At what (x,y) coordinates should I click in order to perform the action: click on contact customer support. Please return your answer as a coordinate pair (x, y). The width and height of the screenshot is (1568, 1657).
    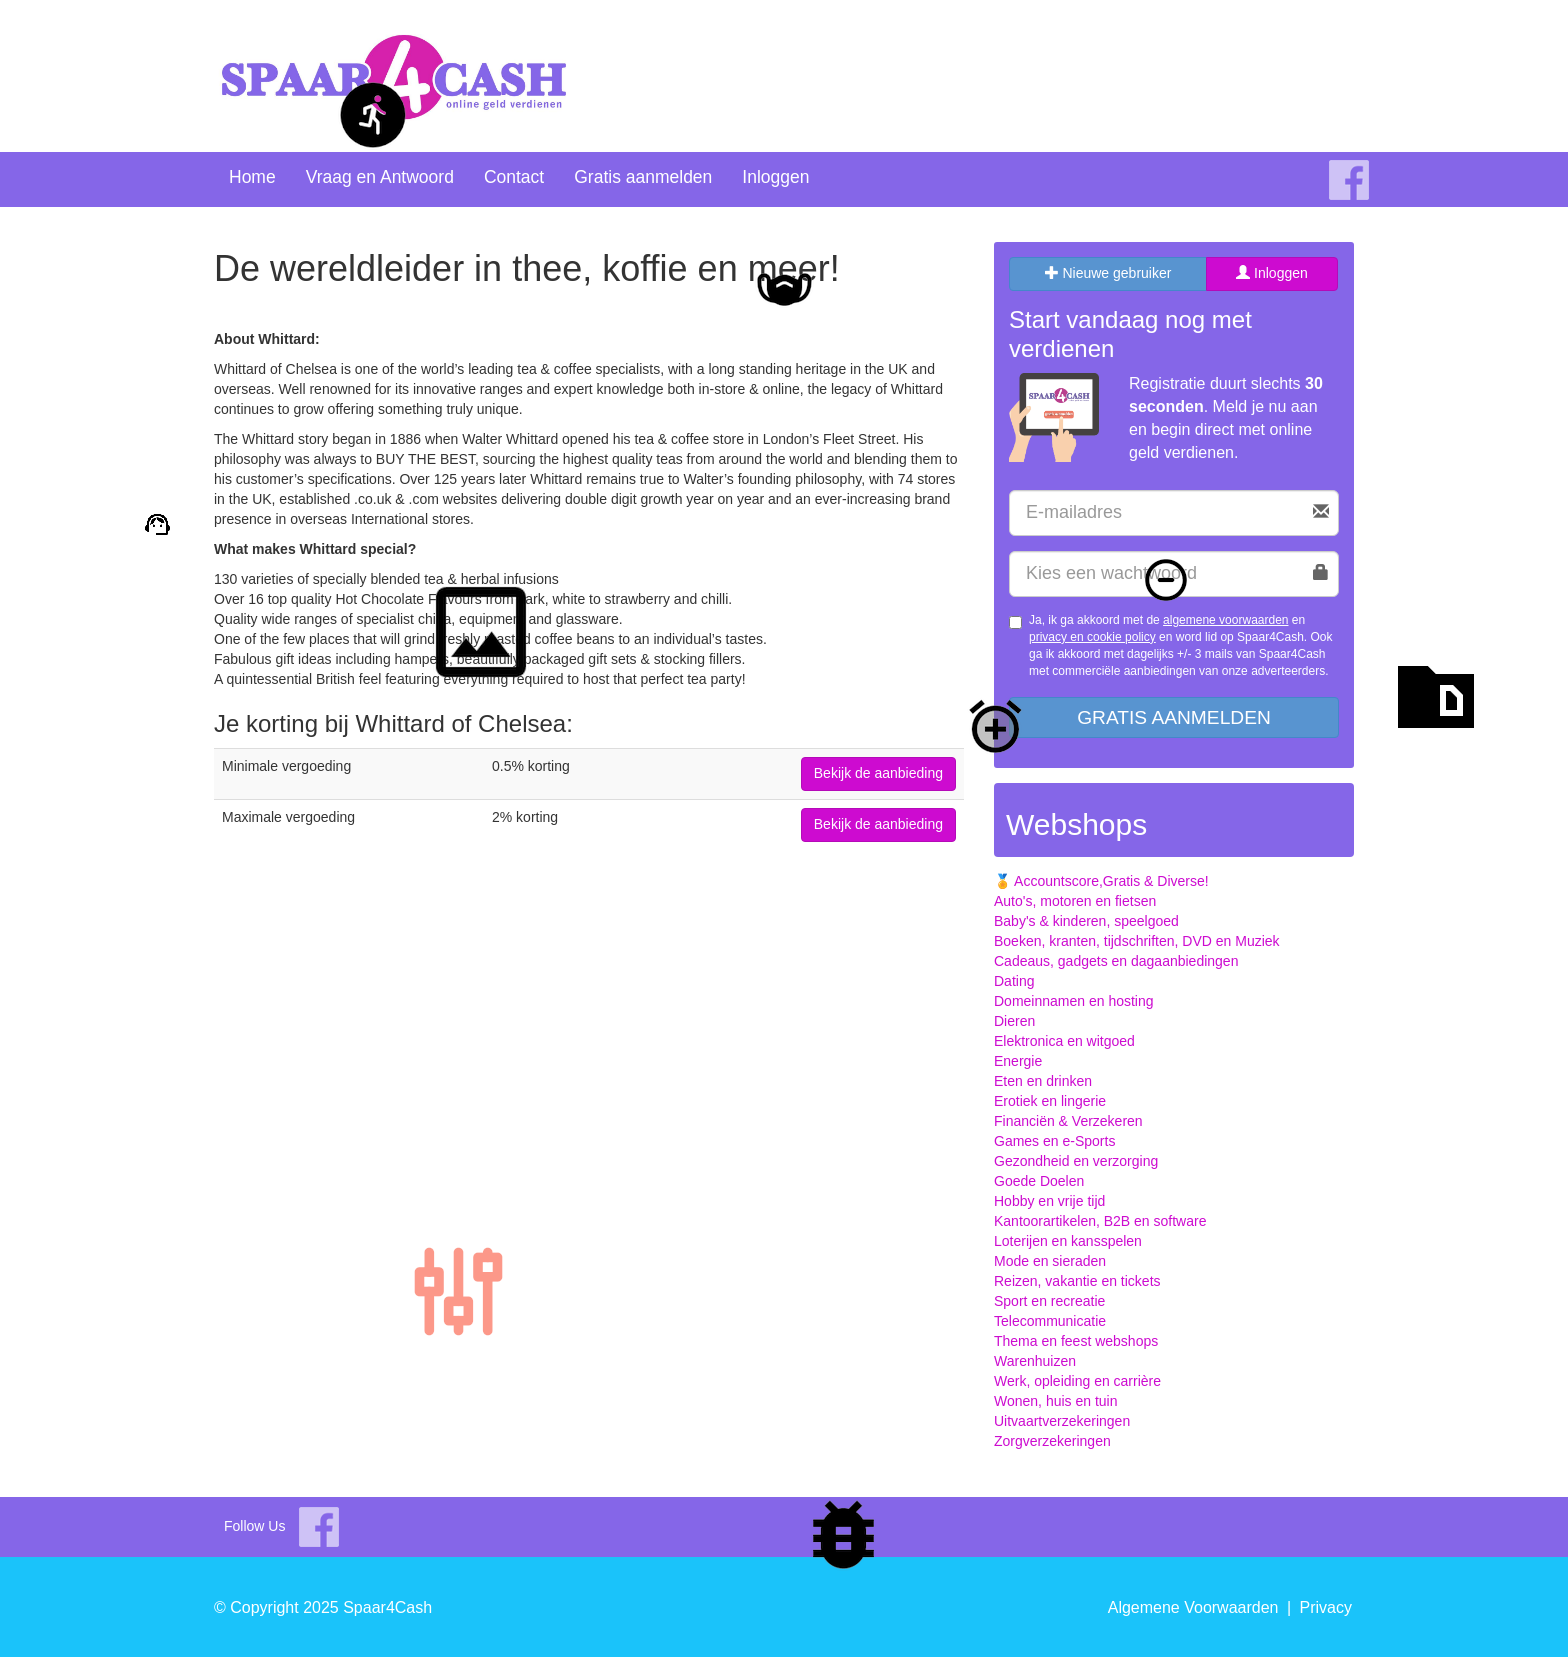
    Looking at the image, I should click on (157, 524).